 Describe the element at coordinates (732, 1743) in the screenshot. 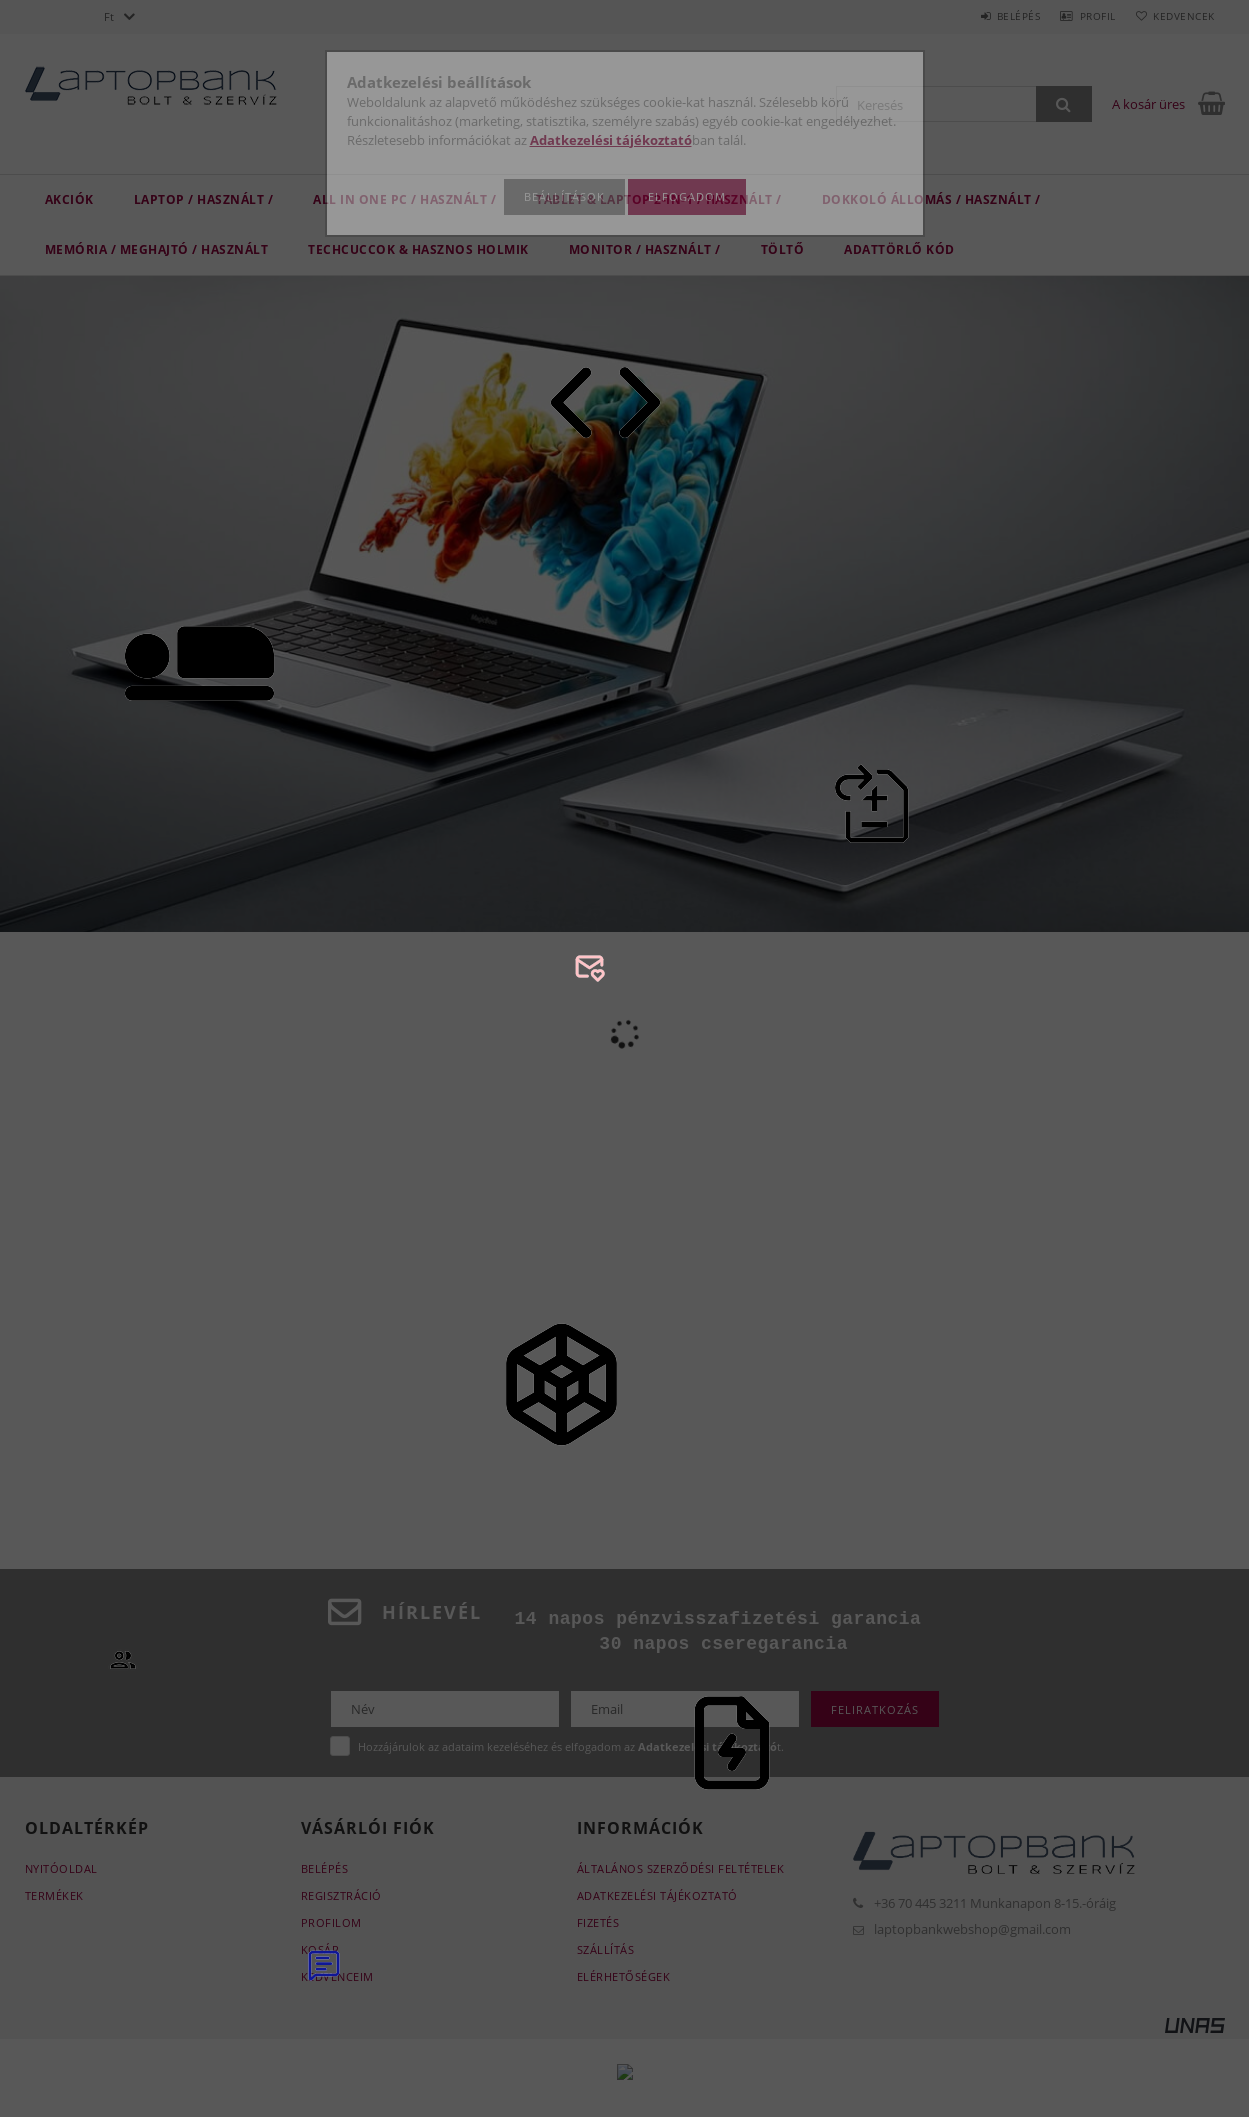

I see `access power or energy-related document` at that location.